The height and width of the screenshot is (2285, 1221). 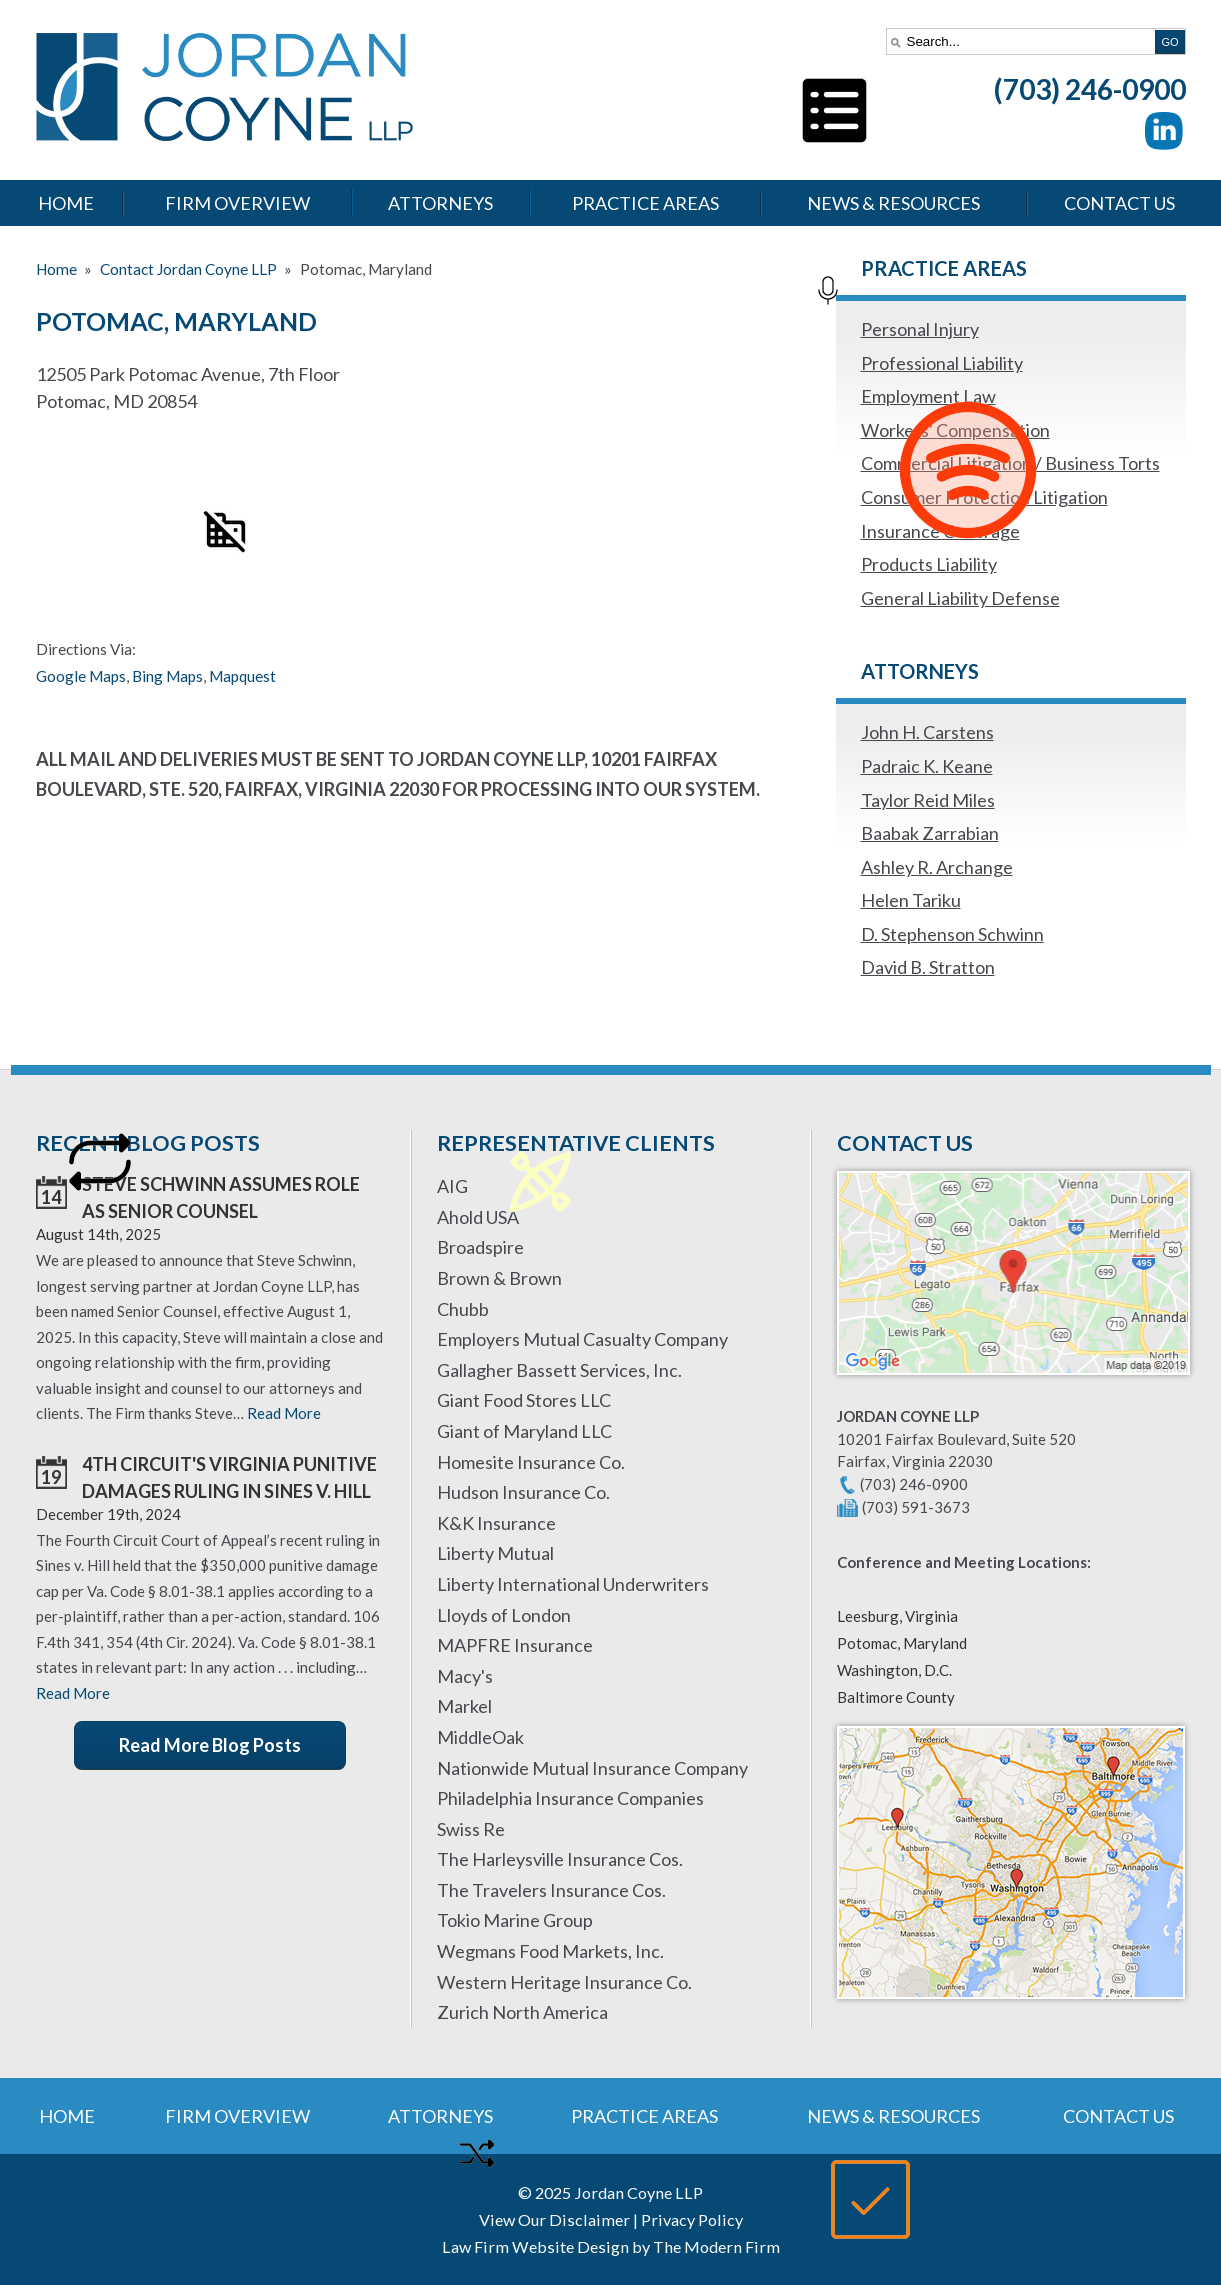 I want to click on enable repeat mode for media playback, so click(x=100, y=1162).